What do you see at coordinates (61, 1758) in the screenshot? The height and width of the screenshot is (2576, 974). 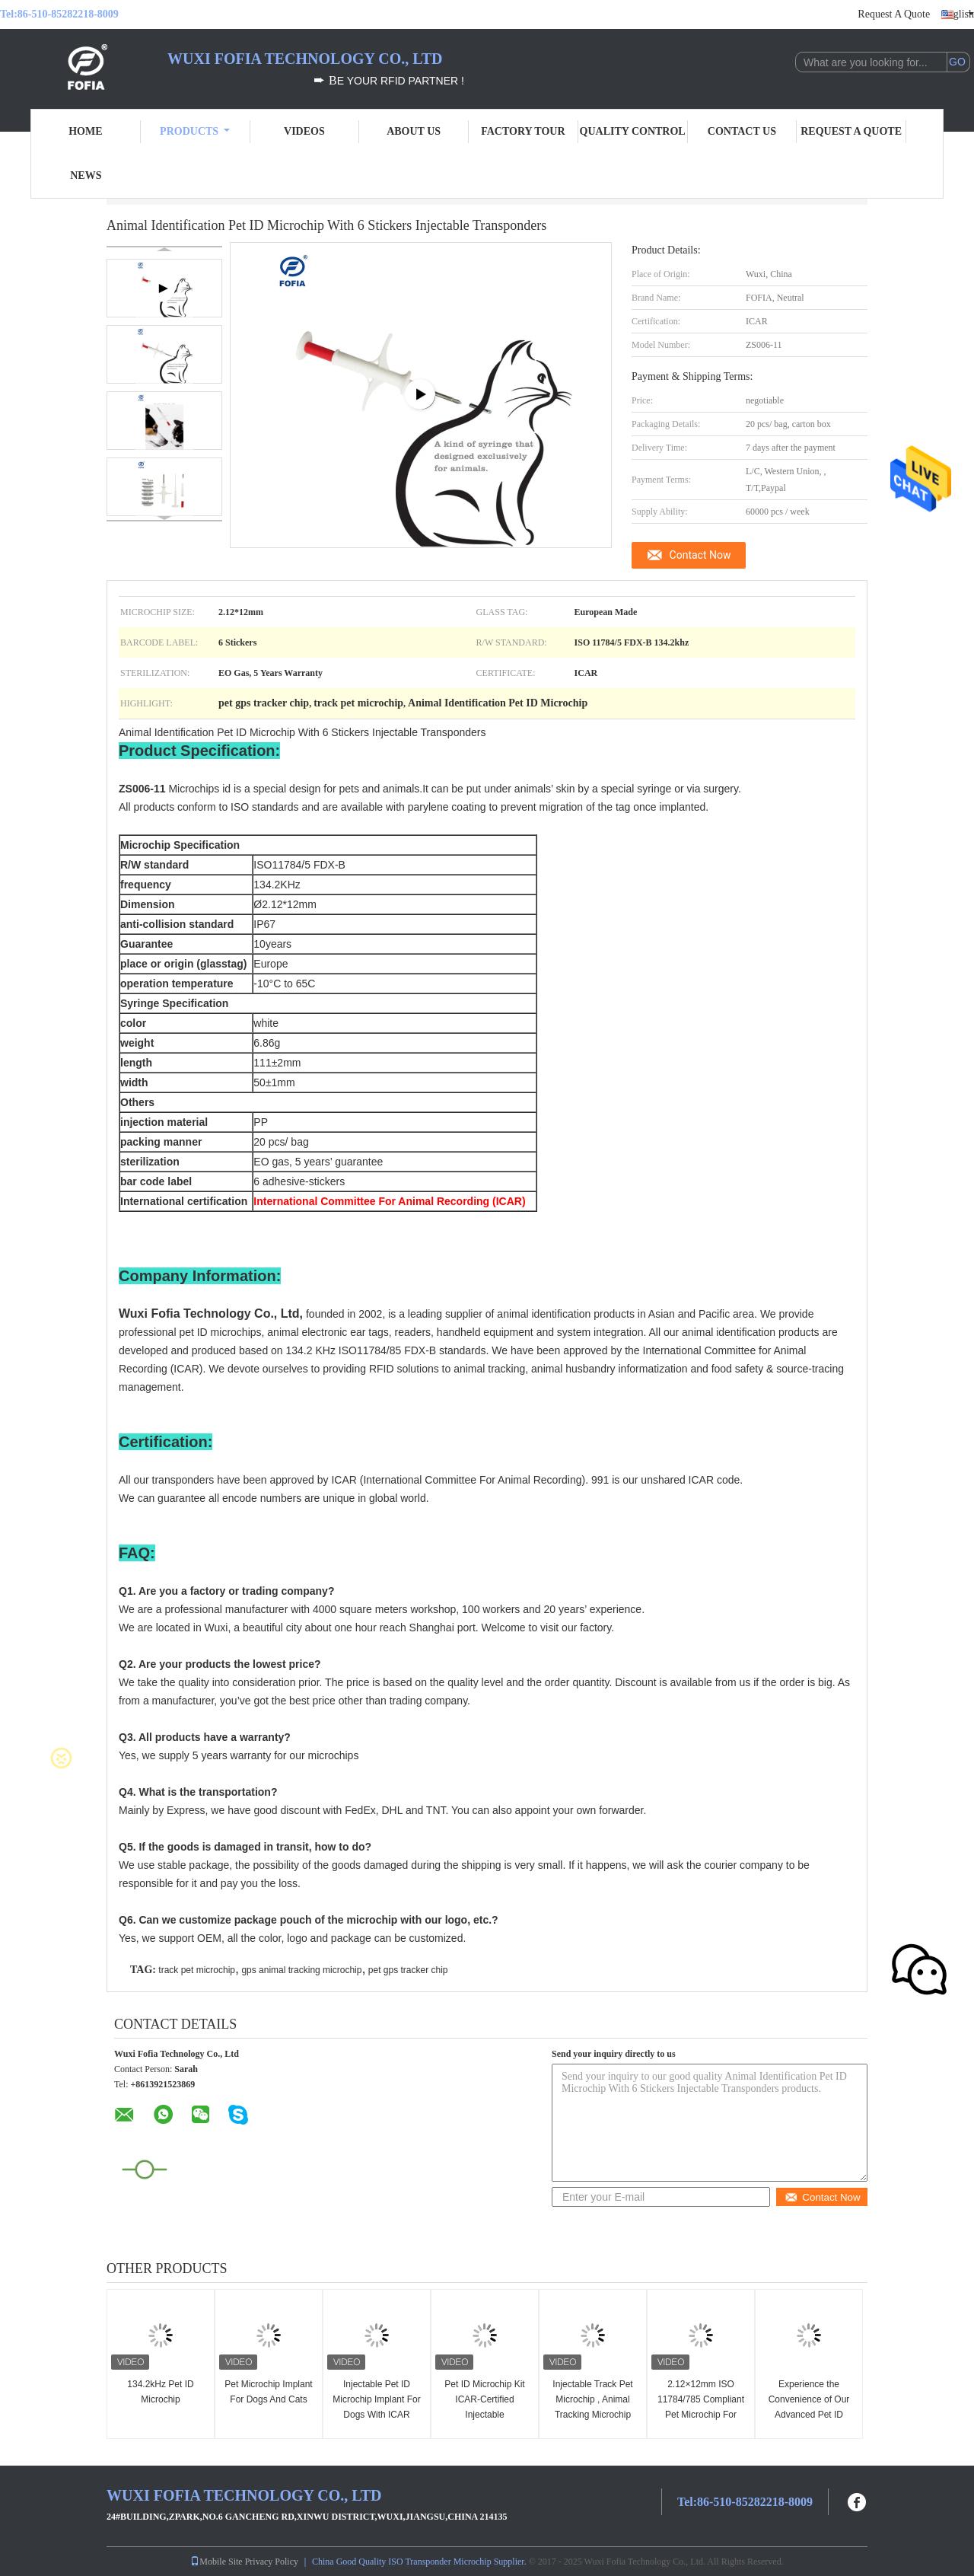 I see `report or flag negative content` at bounding box center [61, 1758].